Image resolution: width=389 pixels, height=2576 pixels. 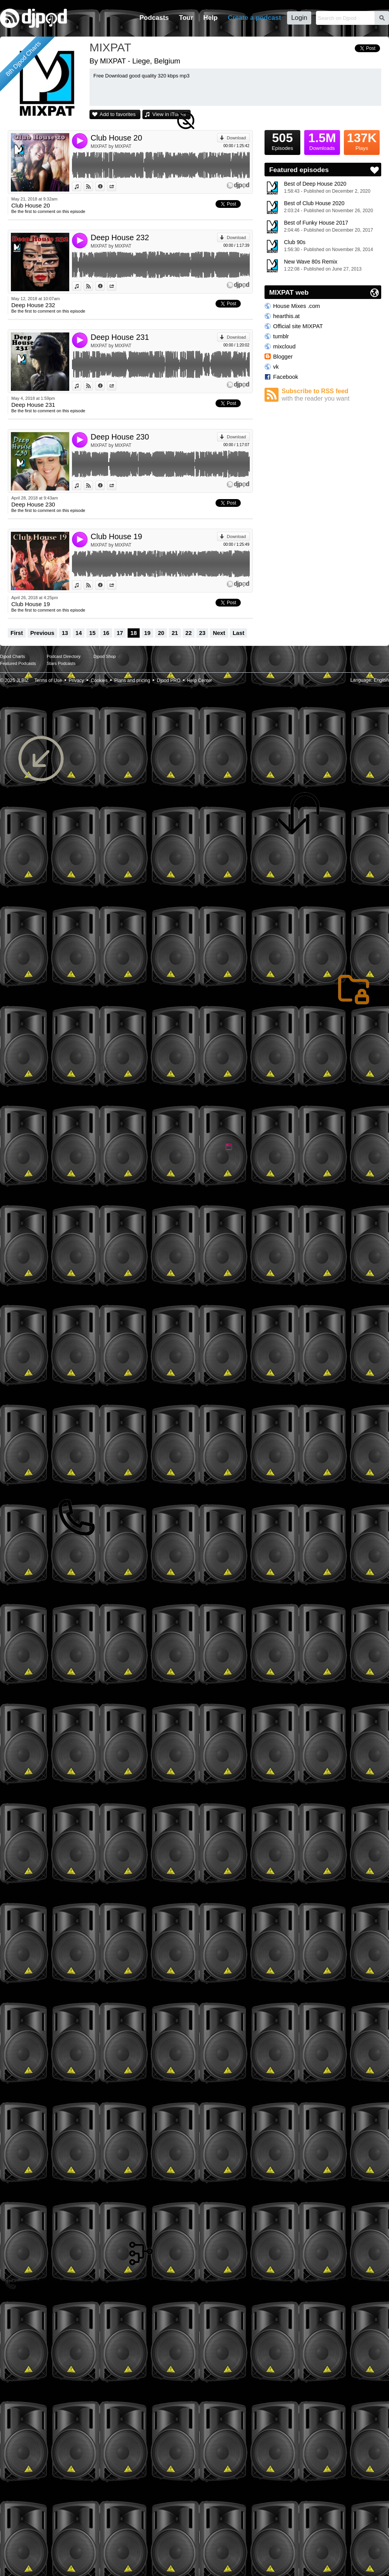 What do you see at coordinates (141, 2253) in the screenshot?
I see `view tournament bracket` at bounding box center [141, 2253].